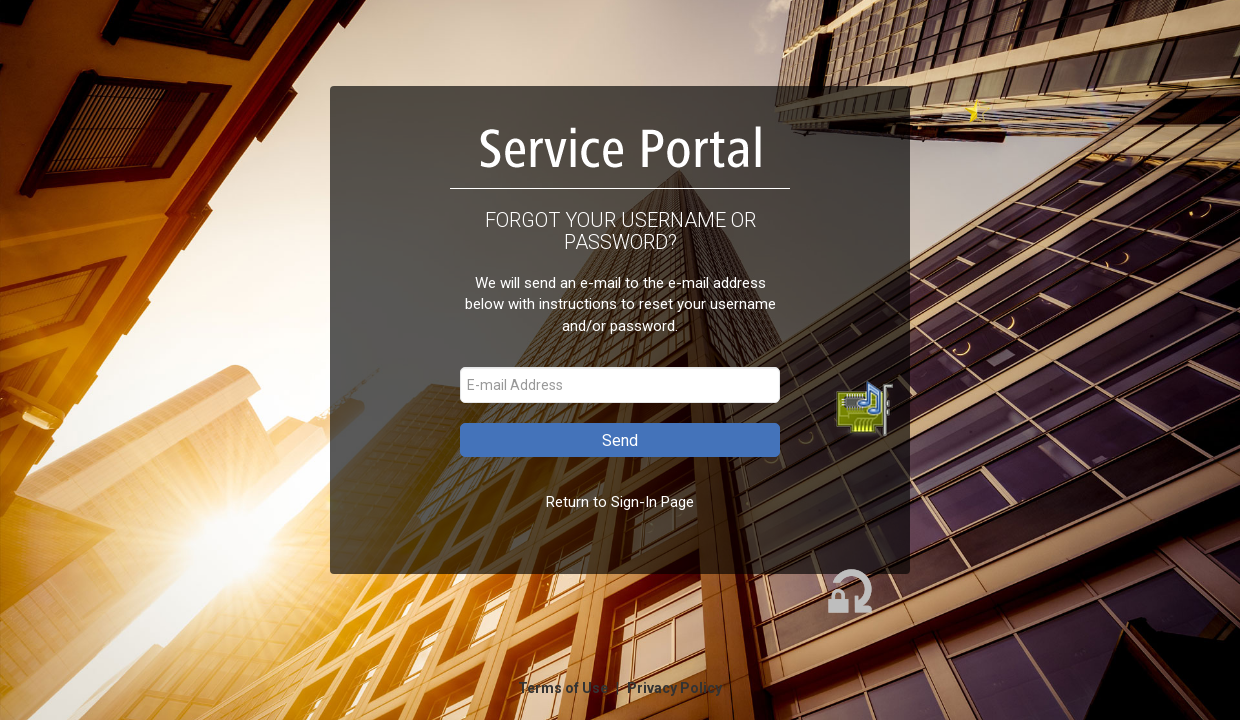 The image size is (1240, 720). What do you see at coordinates (851, 592) in the screenshot?
I see `screen rotation is locked` at bounding box center [851, 592].